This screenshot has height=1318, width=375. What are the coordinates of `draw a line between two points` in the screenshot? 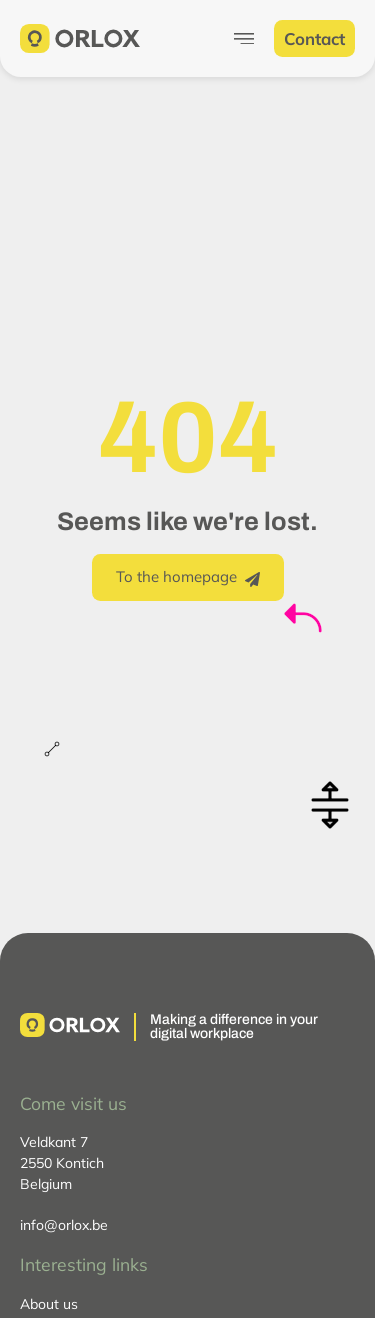 It's located at (52, 749).